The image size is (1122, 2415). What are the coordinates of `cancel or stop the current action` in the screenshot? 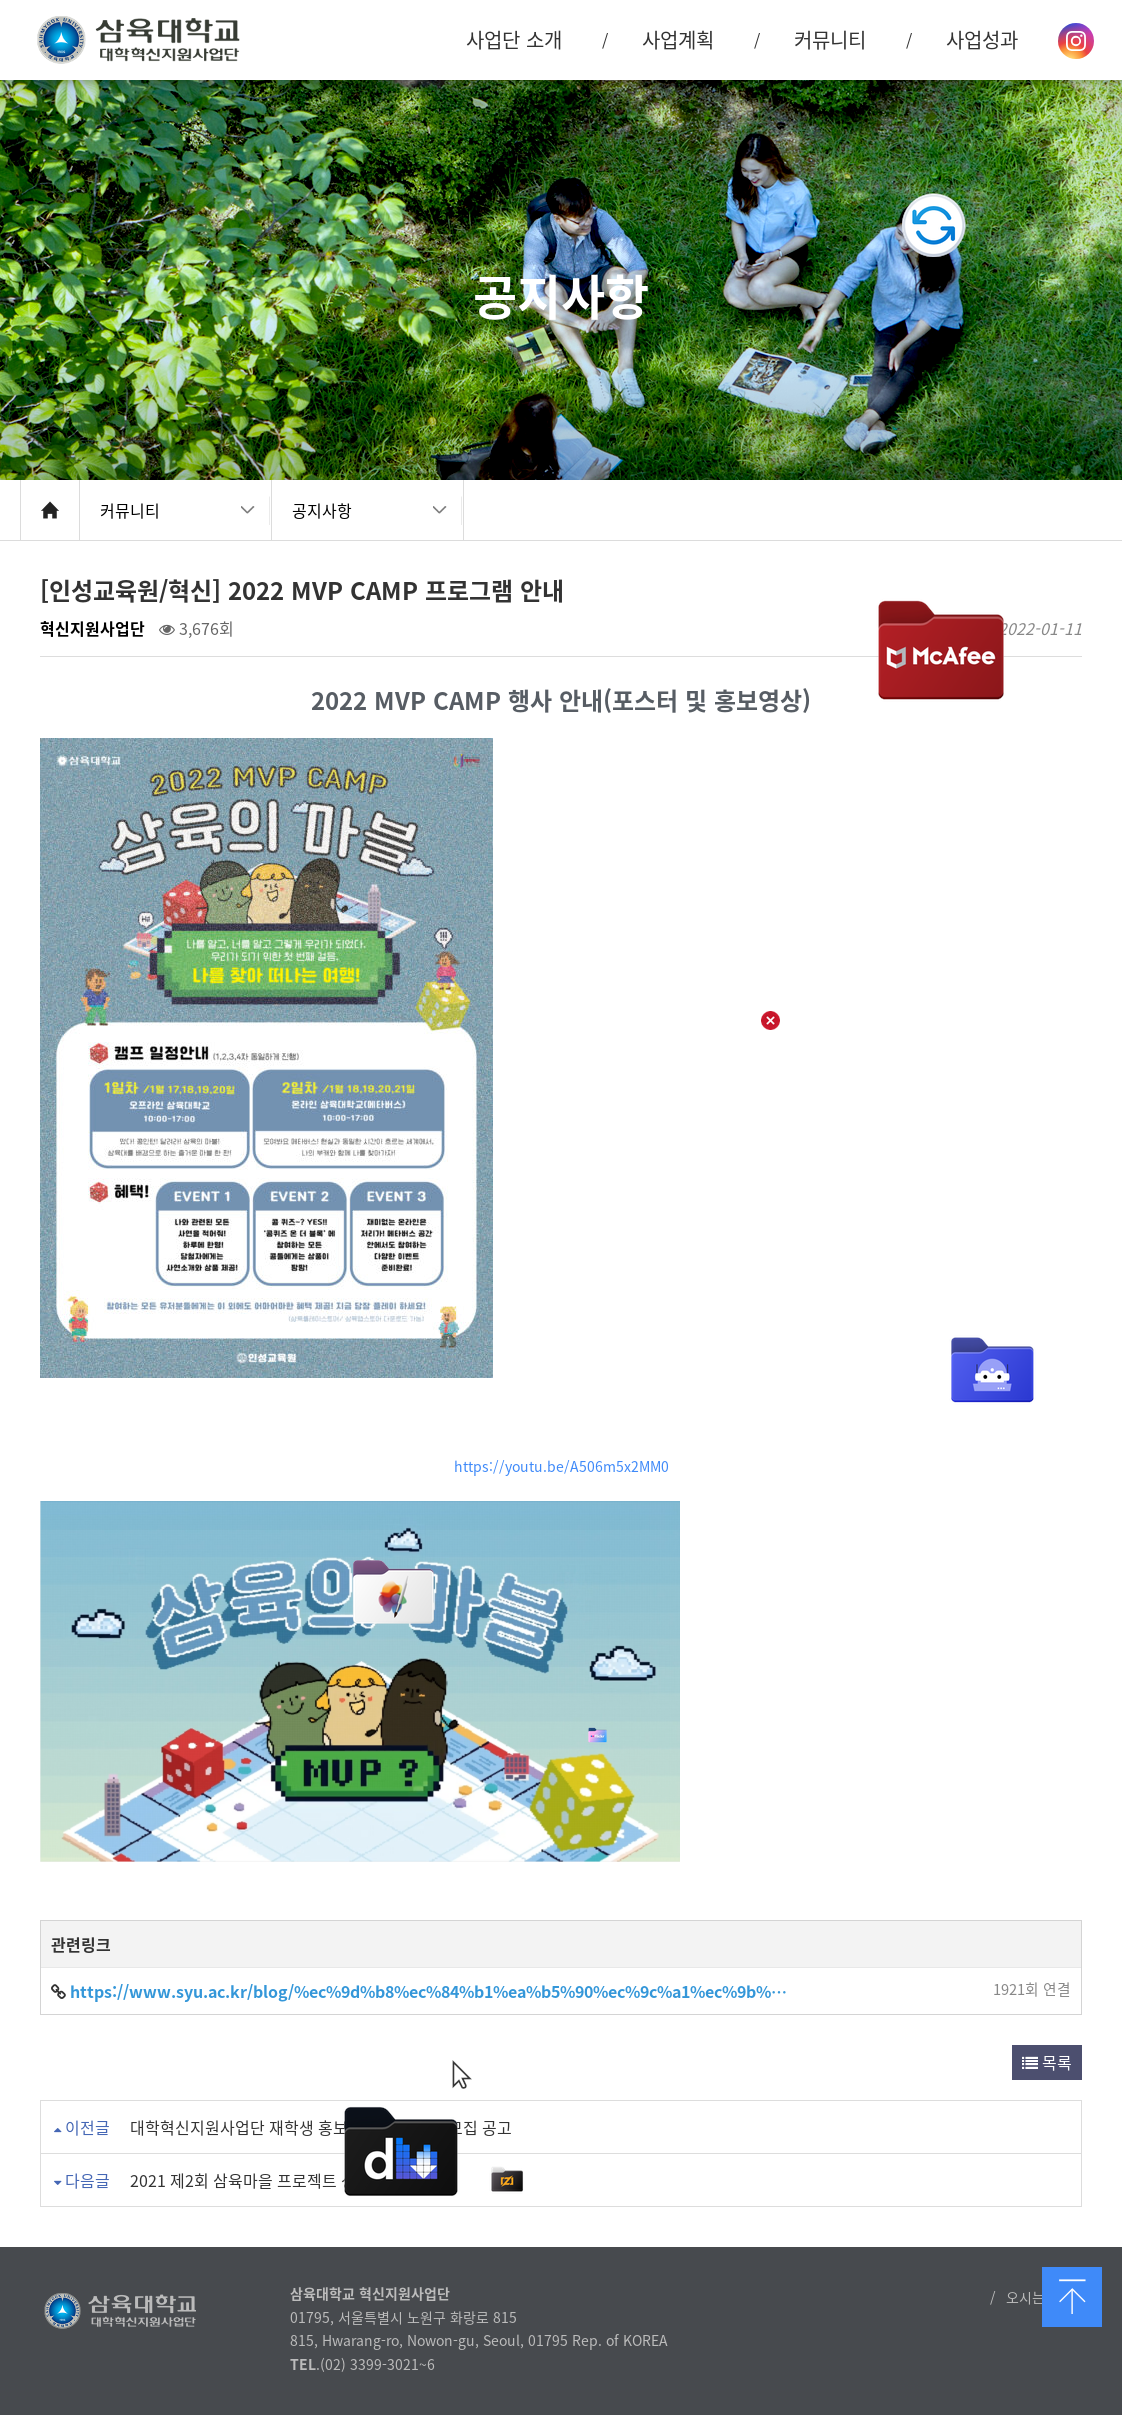 It's located at (770, 1020).